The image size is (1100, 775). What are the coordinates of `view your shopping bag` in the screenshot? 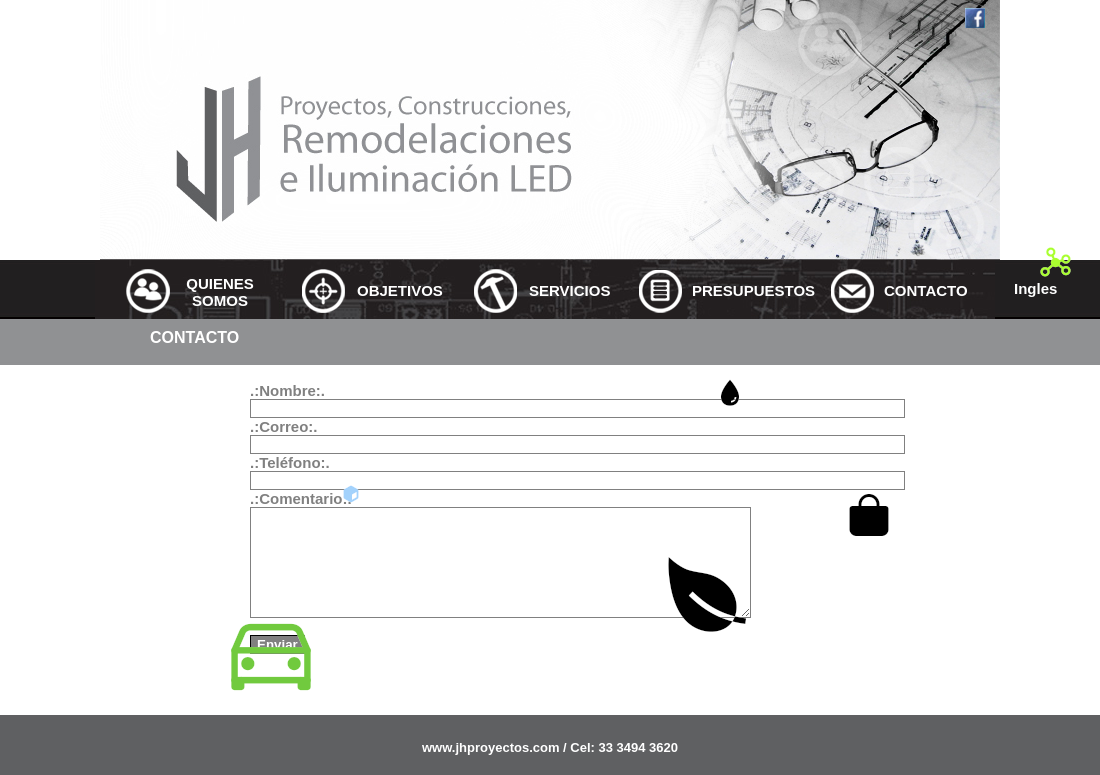 It's located at (869, 515).